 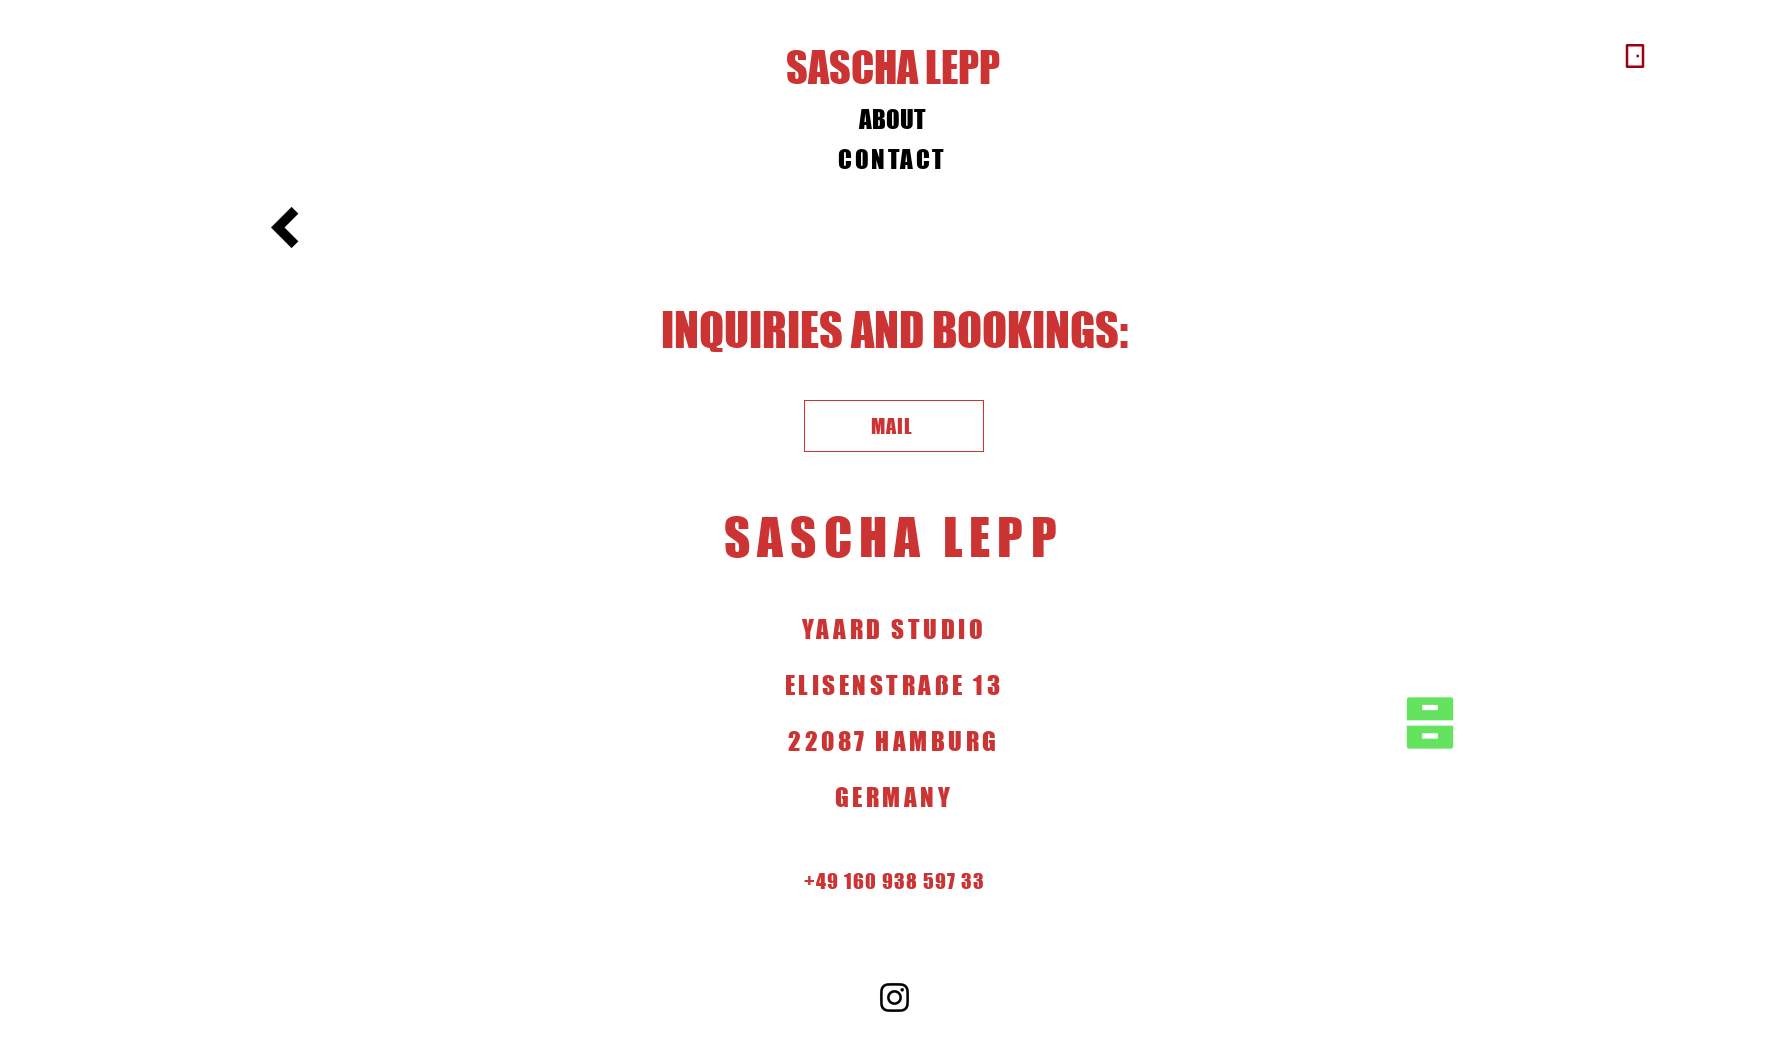 I want to click on exit or log out of the application, so click(x=1635, y=56).